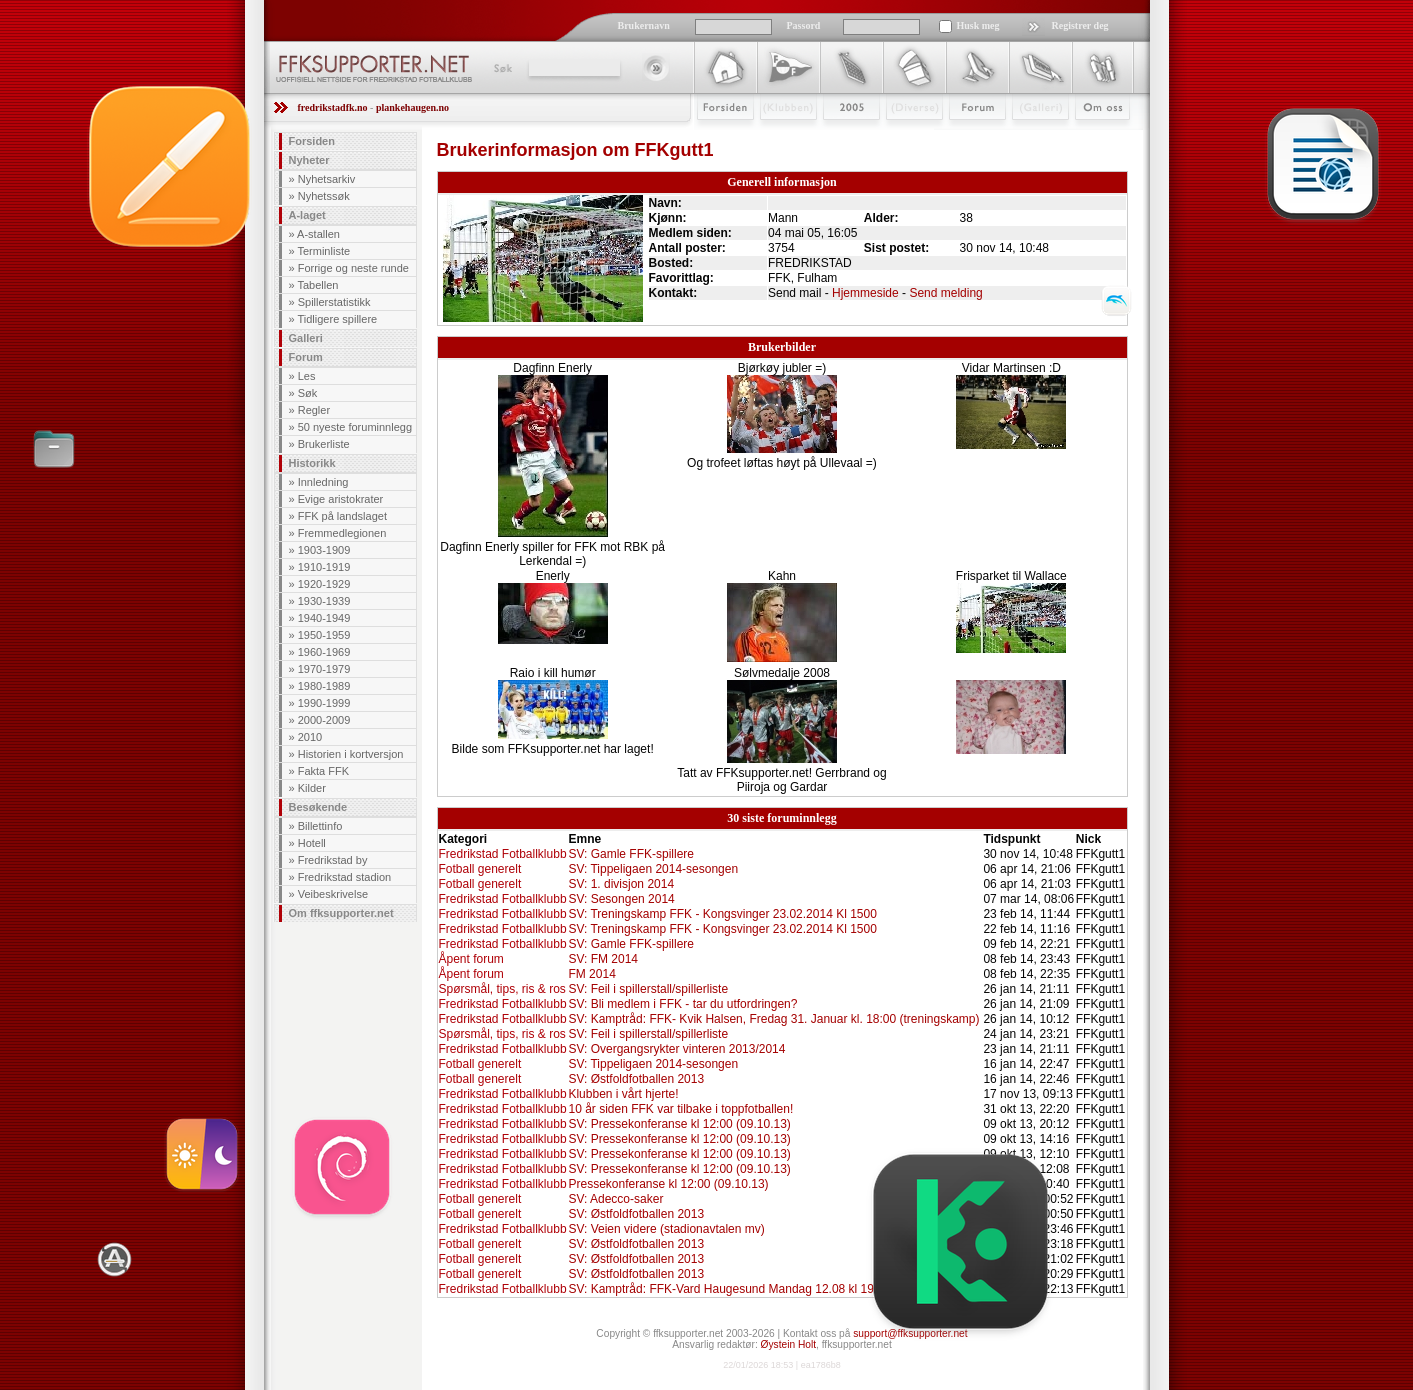 Image resolution: width=1413 pixels, height=1390 pixels. Describe the element at coordinates (54, 449) in the screenshot. I see `open the file manager application` at that location.